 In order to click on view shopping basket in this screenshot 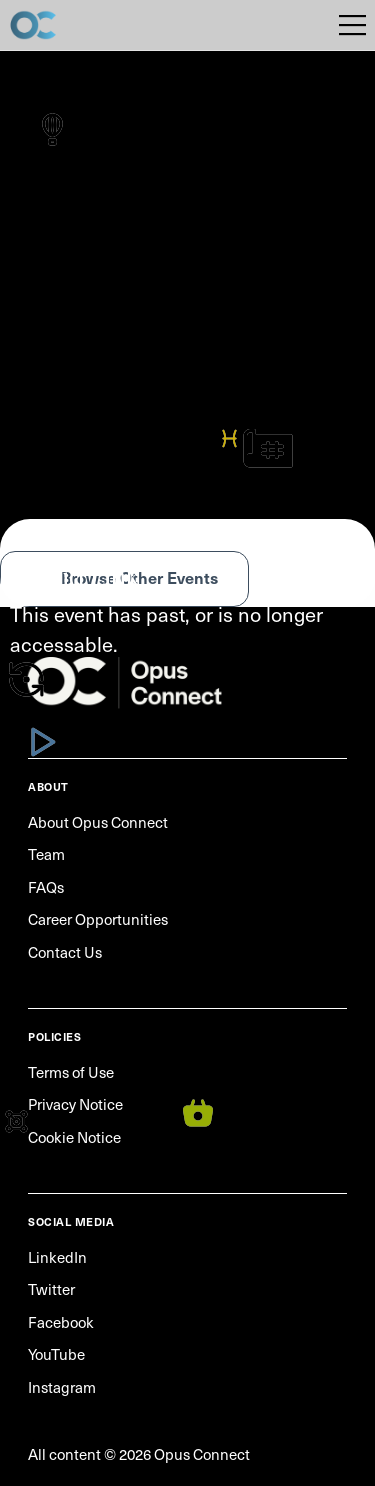, I will do `click(198, 1113)`.